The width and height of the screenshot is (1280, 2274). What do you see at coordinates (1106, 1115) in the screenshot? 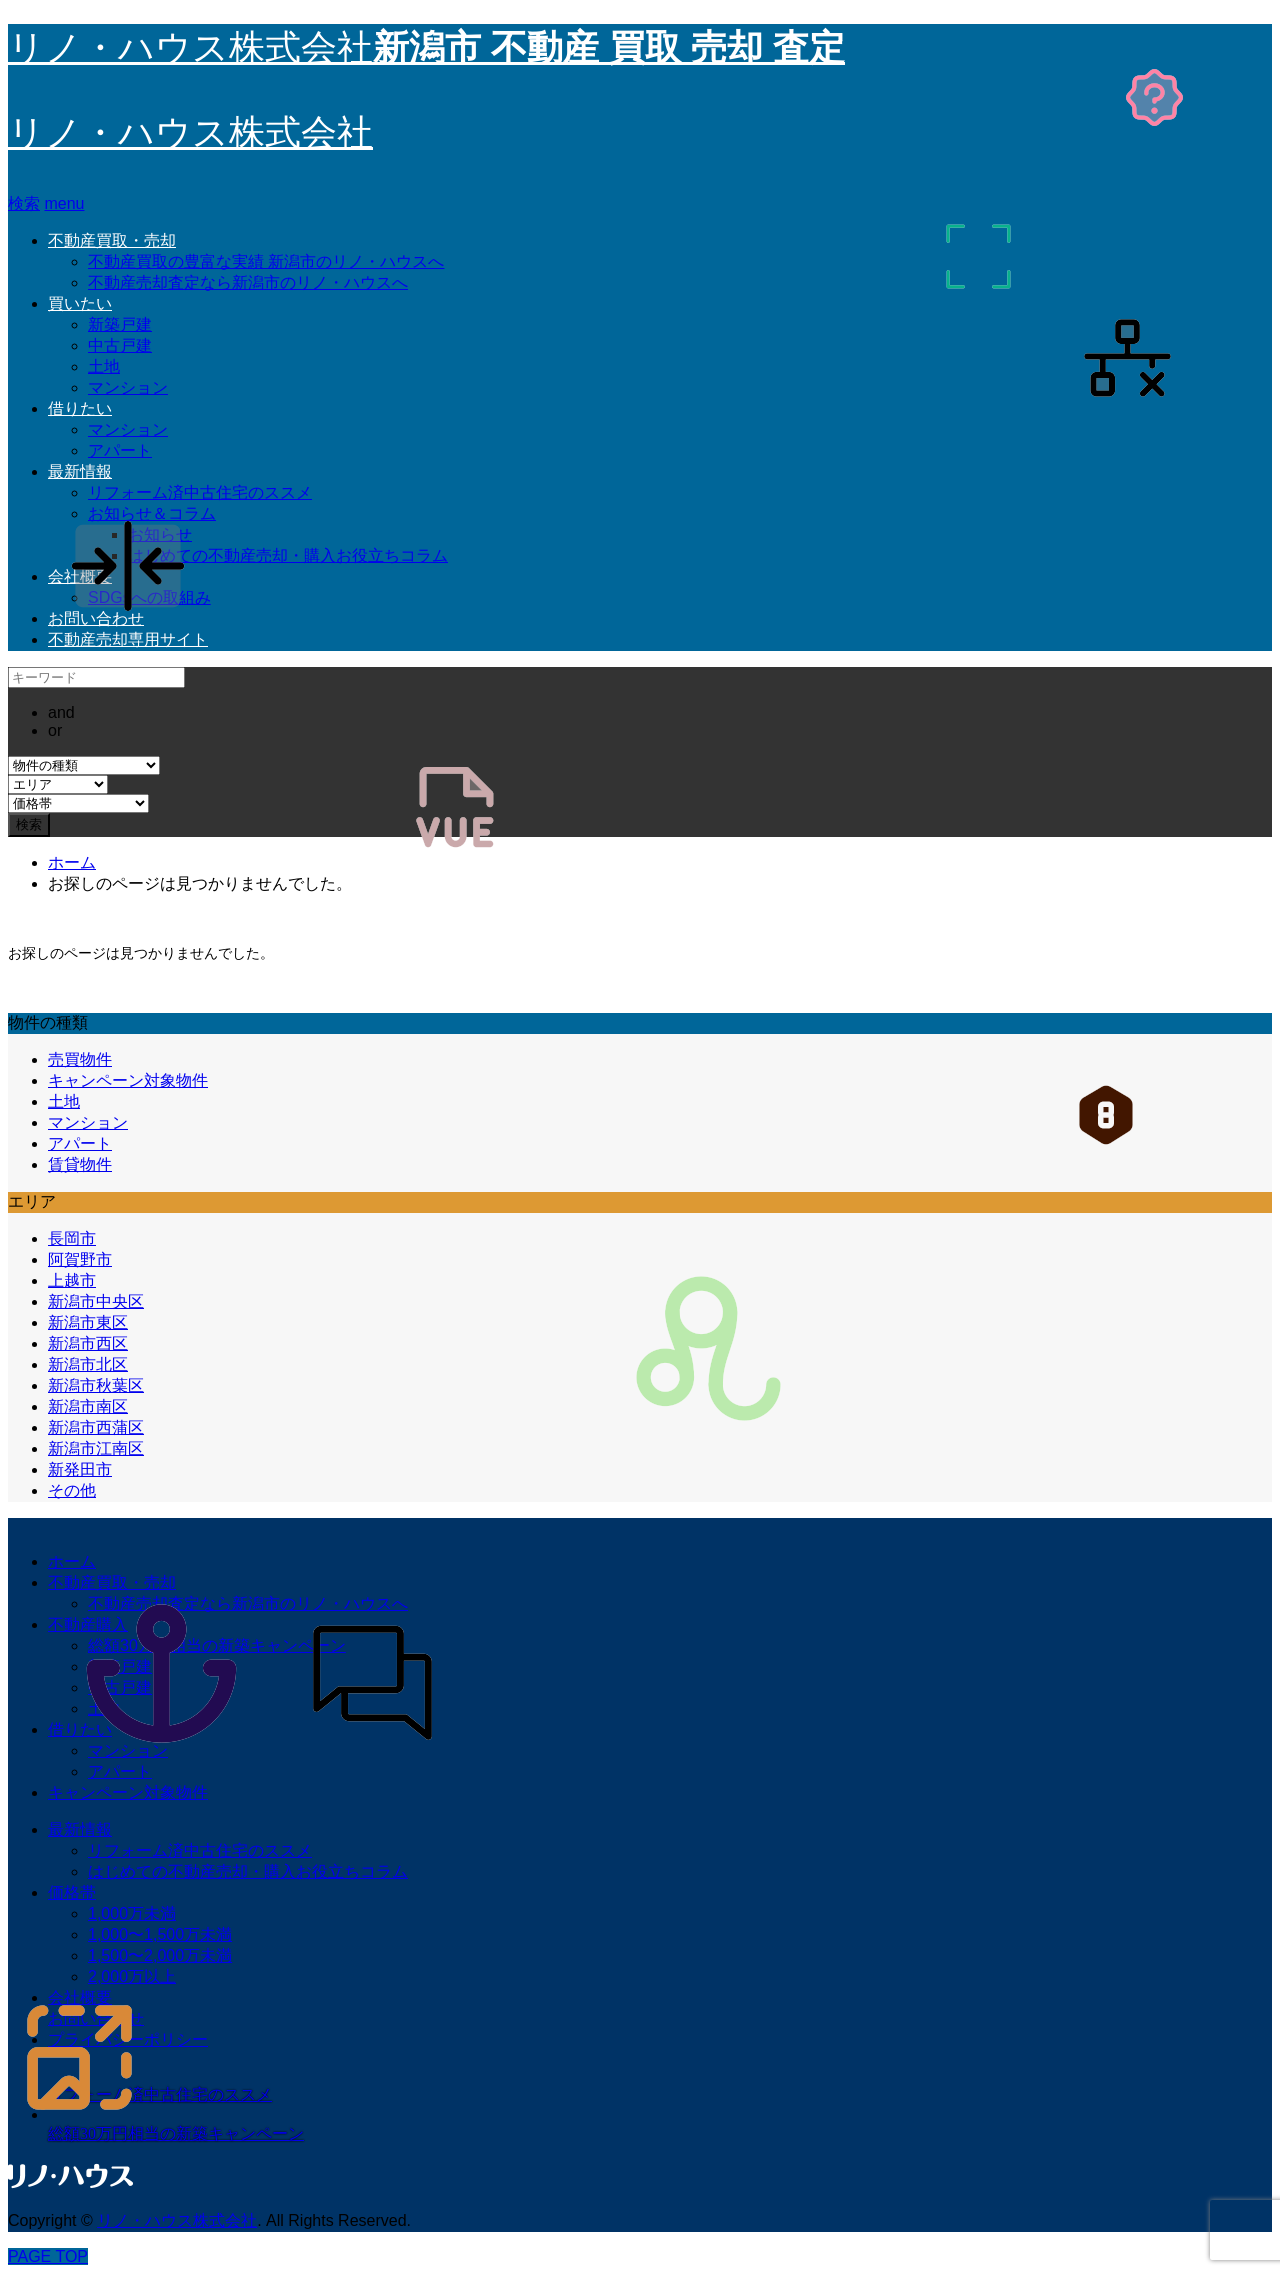
I see `indicates step 8 in a multi-step process` at bounding box center [1106, 1115].